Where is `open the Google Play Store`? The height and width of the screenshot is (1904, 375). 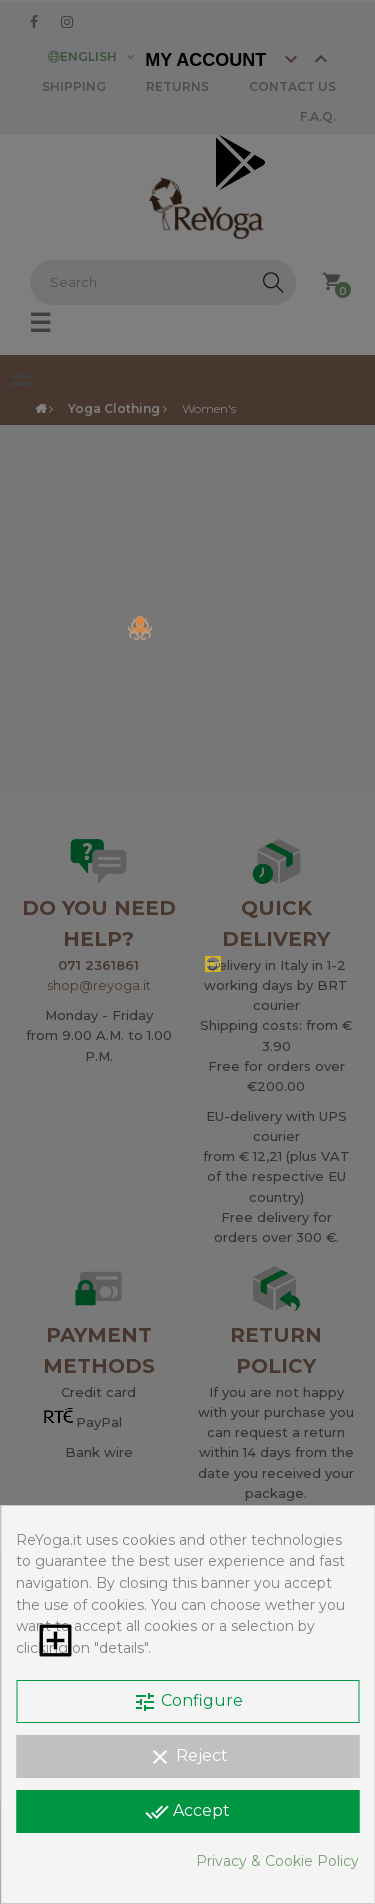 open the Google Play Store is located at coordinates (240, 162).